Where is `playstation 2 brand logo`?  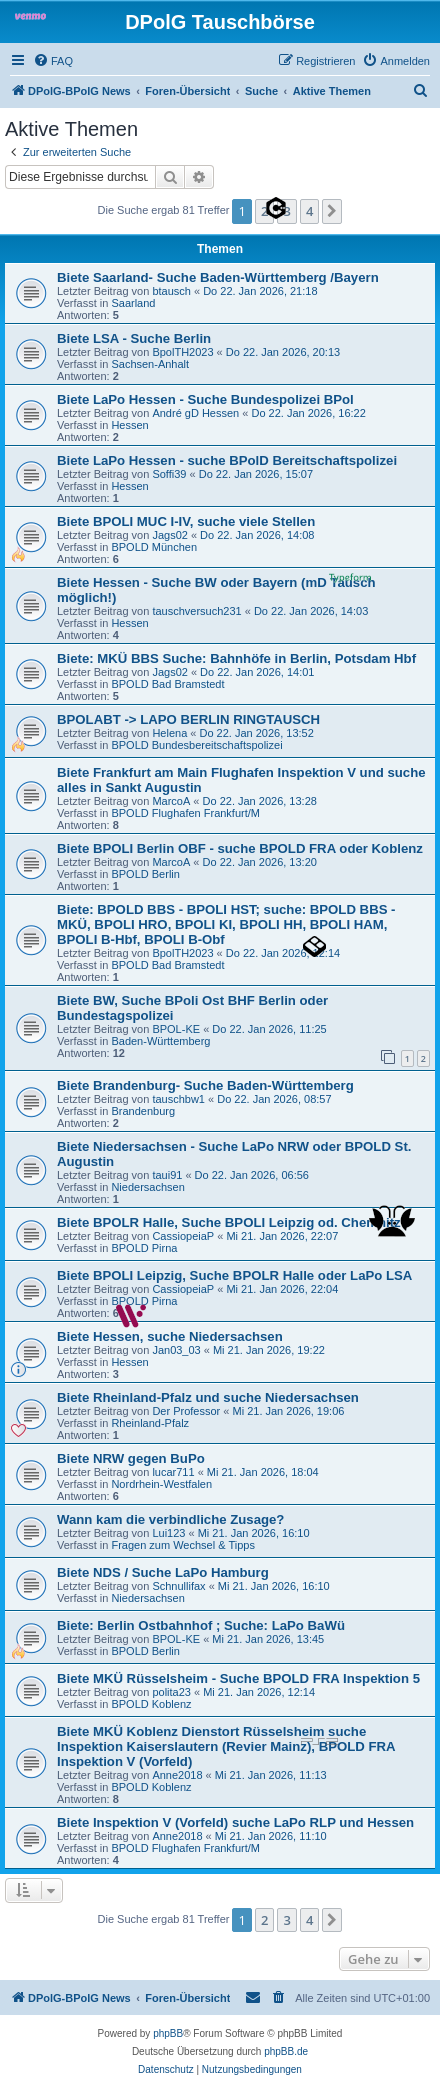
playstation 2 brand logo is located at coordinates (319, 1741).